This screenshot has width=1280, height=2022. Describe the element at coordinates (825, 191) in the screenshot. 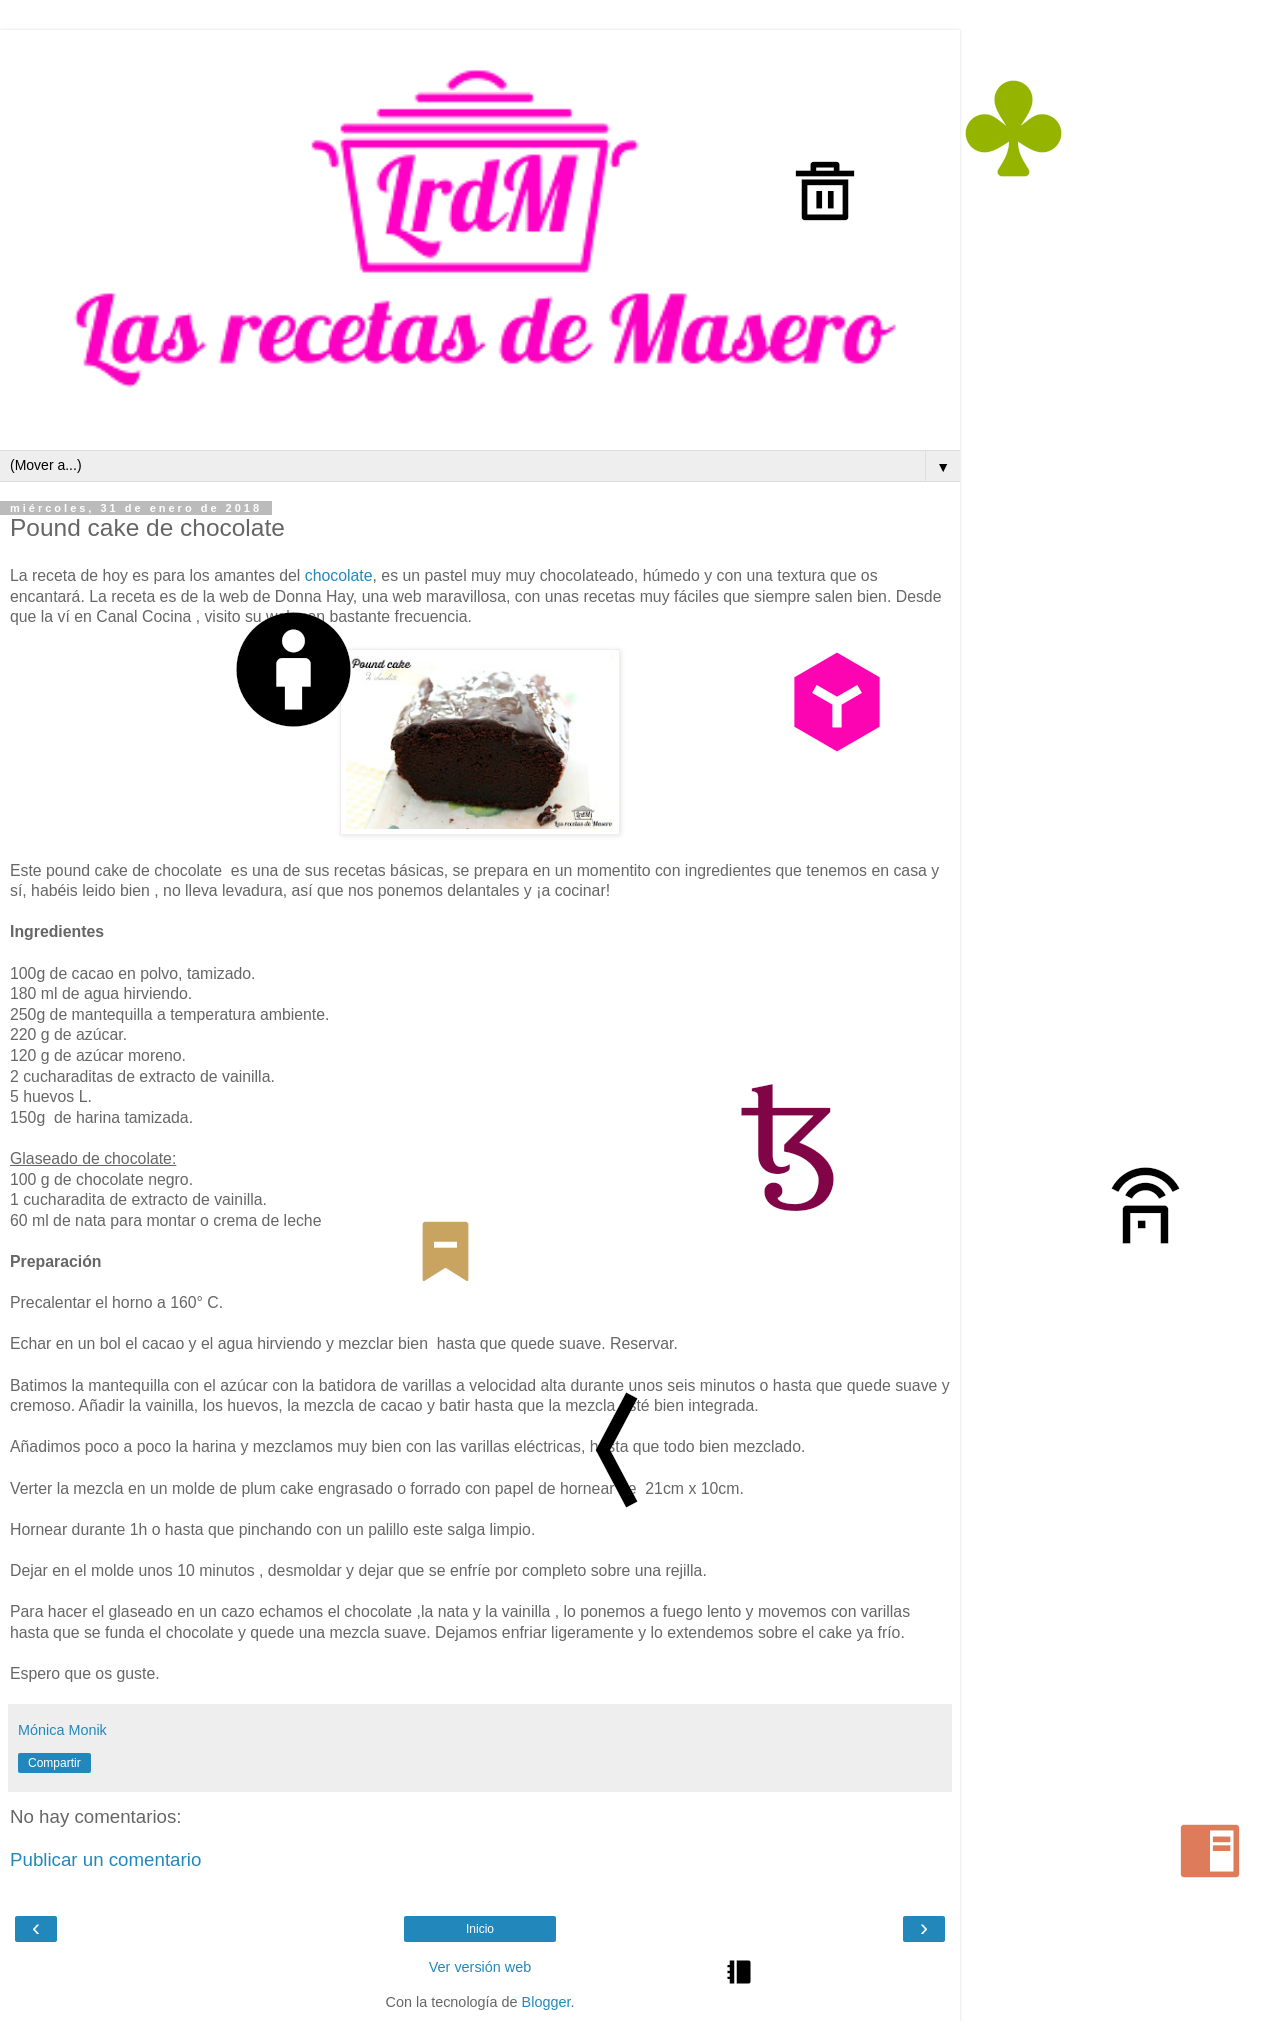

I see `delete selected item` at that location.